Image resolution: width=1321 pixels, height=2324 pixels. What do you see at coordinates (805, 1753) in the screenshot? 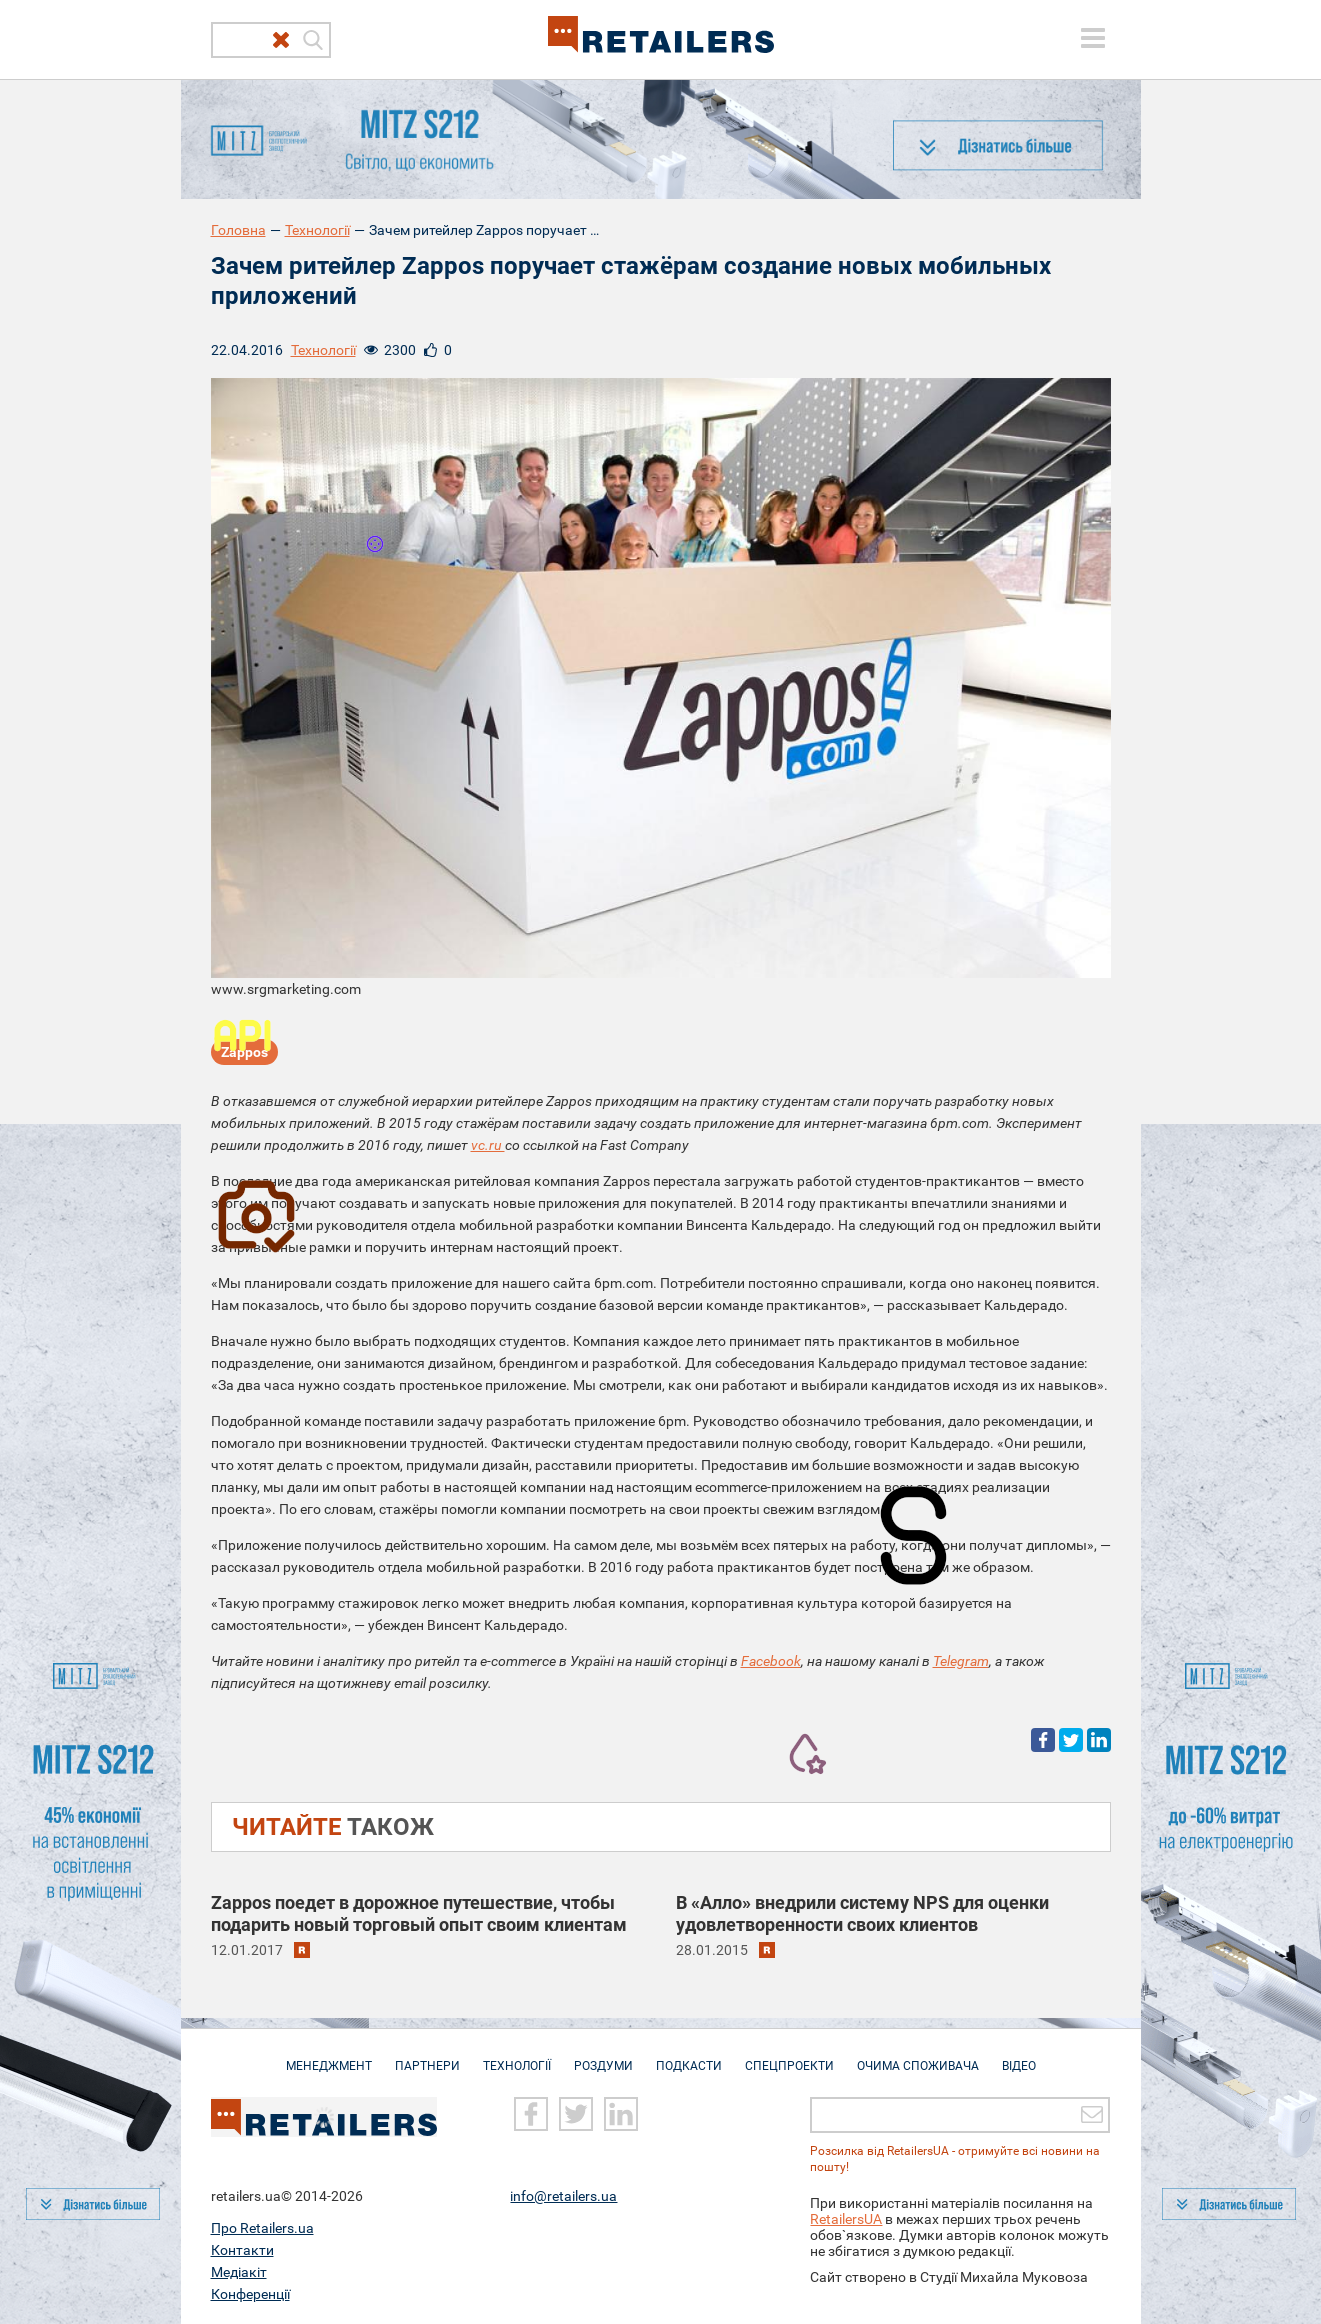
I see `mark a water or hydration entry as favorite` at bounding box center [805, 1753].